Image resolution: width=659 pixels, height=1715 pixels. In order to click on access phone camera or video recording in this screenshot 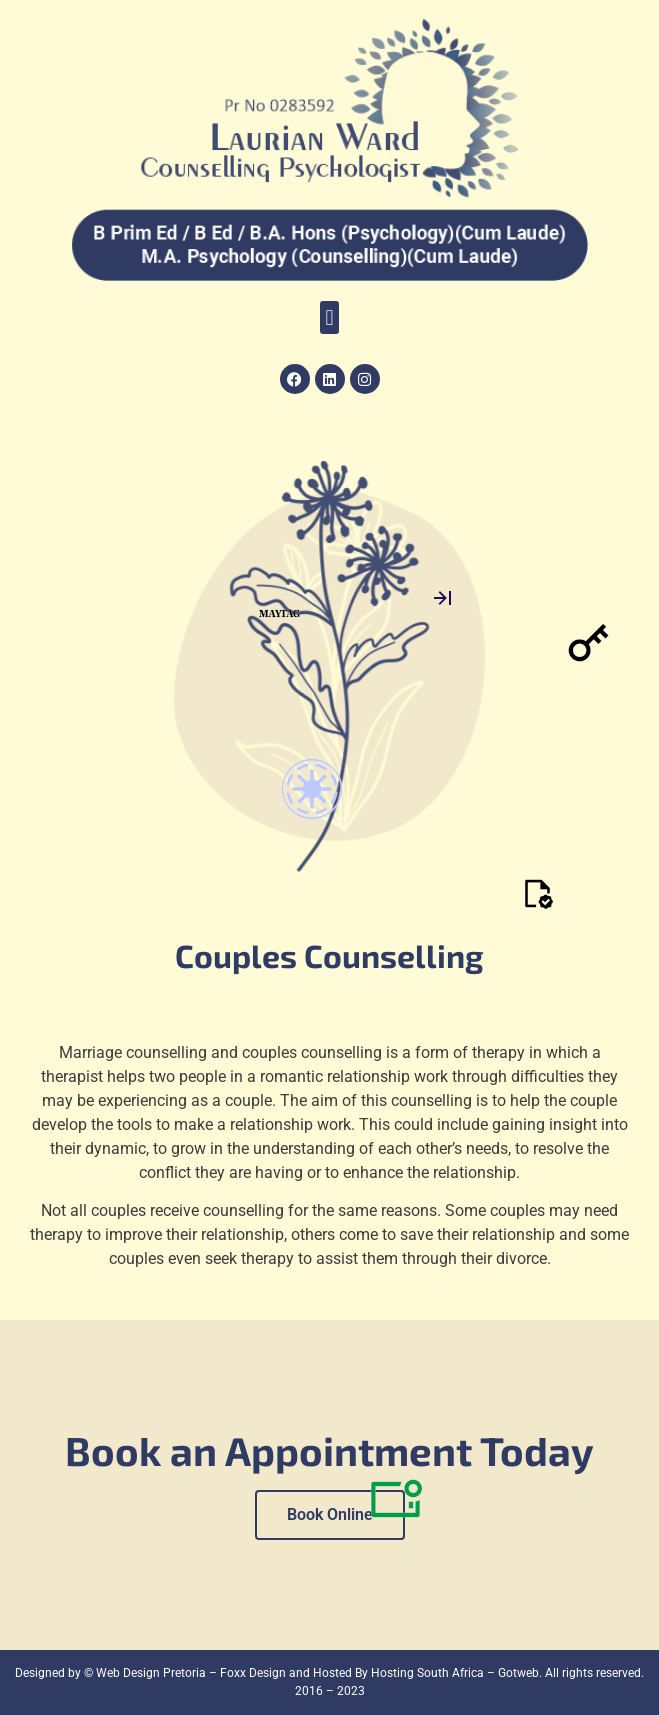, I will do `click(395, 1499)`.